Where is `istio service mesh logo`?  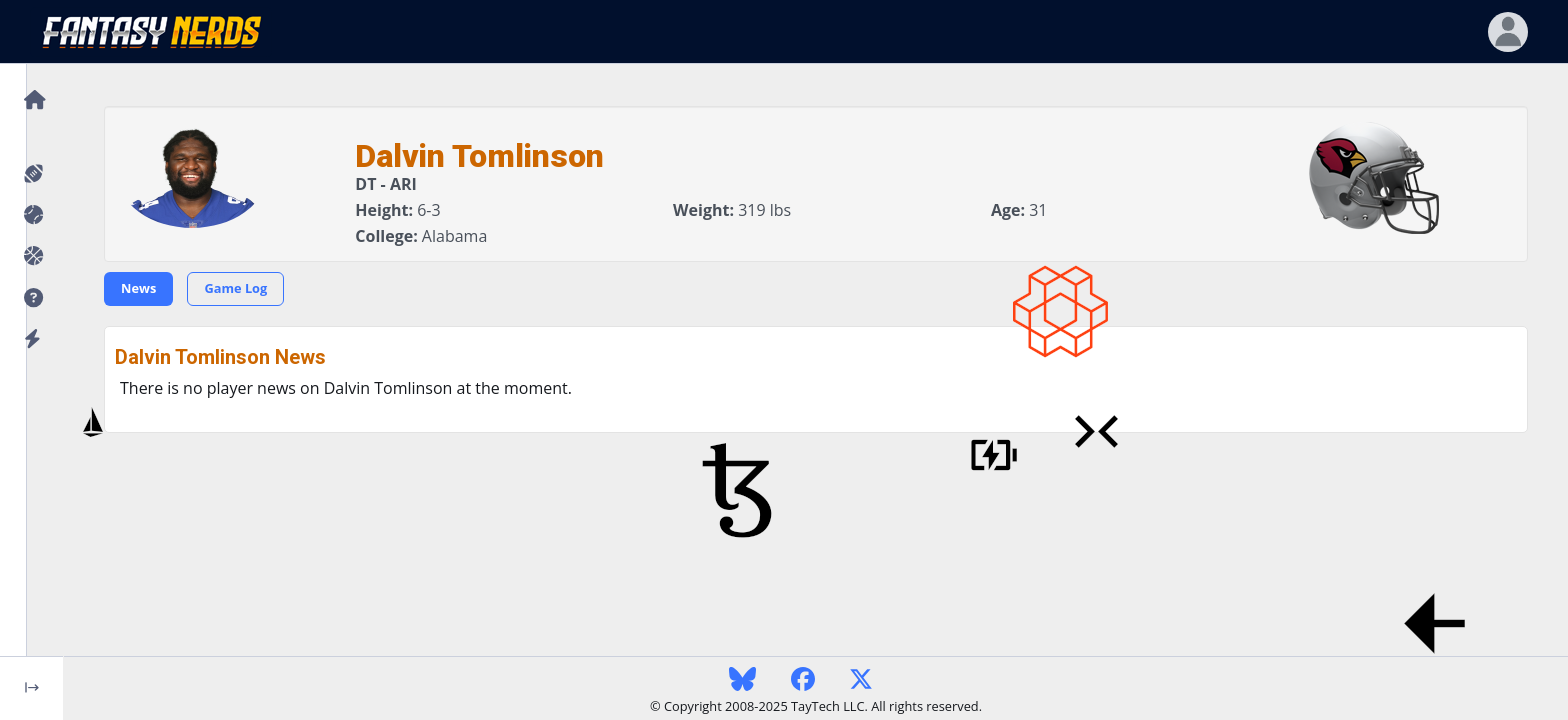
istio service mesh logo is located at coordinates (93, 422).